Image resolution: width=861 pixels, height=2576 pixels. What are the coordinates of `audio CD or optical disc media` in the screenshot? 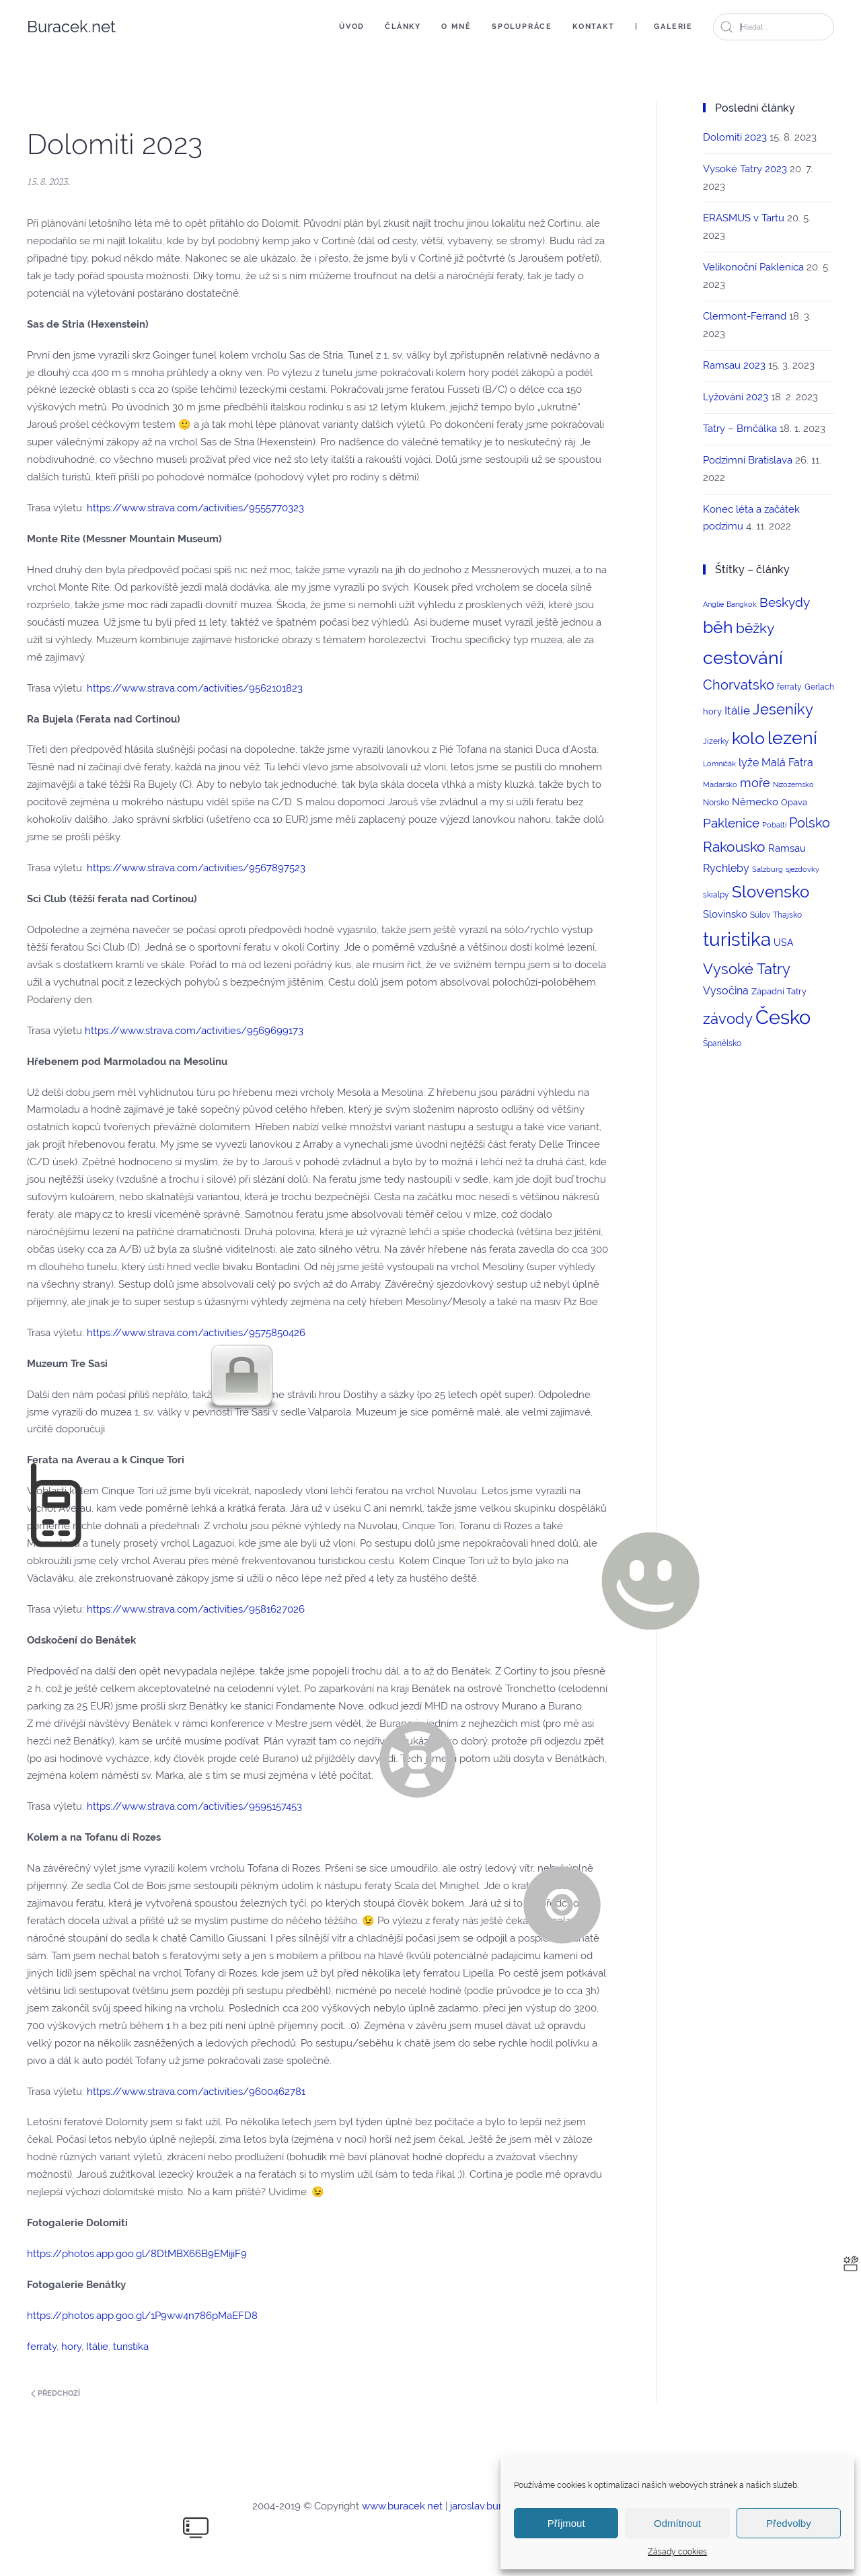 It's located at (562, 1905).